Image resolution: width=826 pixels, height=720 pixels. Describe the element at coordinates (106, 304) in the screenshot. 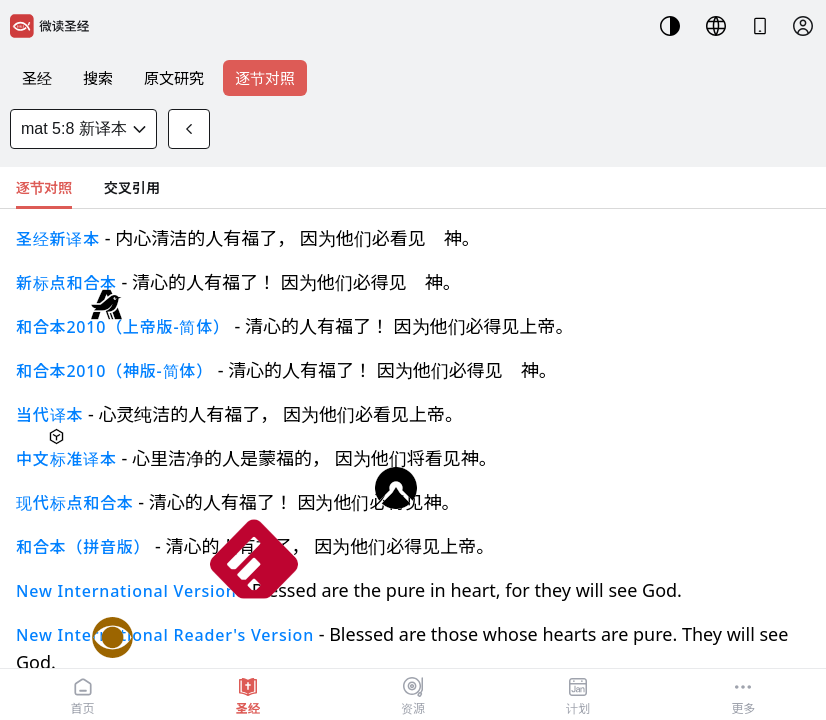

I see `Auchan retail store app or website` at that location.